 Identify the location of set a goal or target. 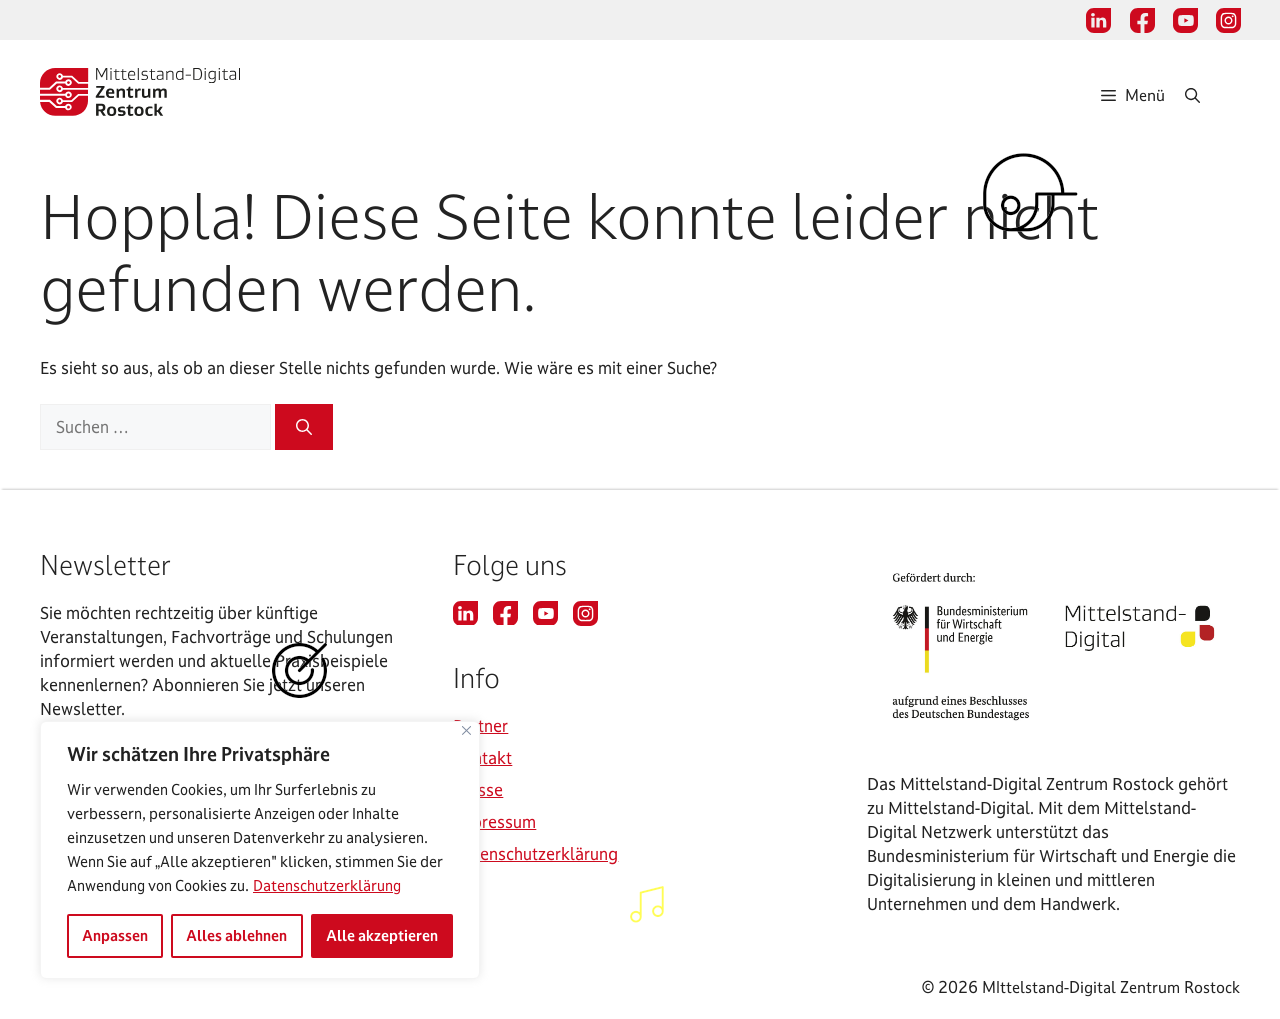
(299, 670).